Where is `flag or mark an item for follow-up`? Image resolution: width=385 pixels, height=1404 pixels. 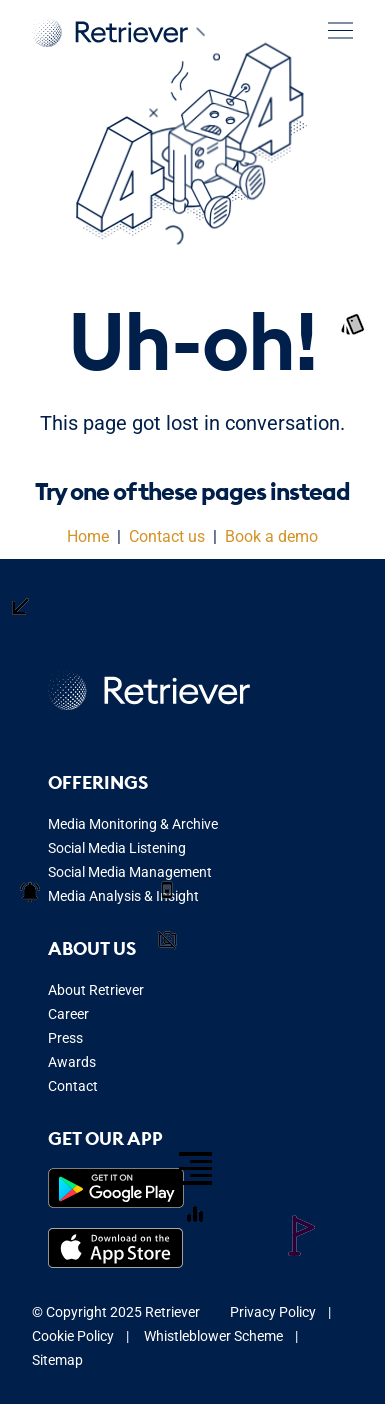 flag or mark an item for follow-up is located at coordinates (298, 1235).